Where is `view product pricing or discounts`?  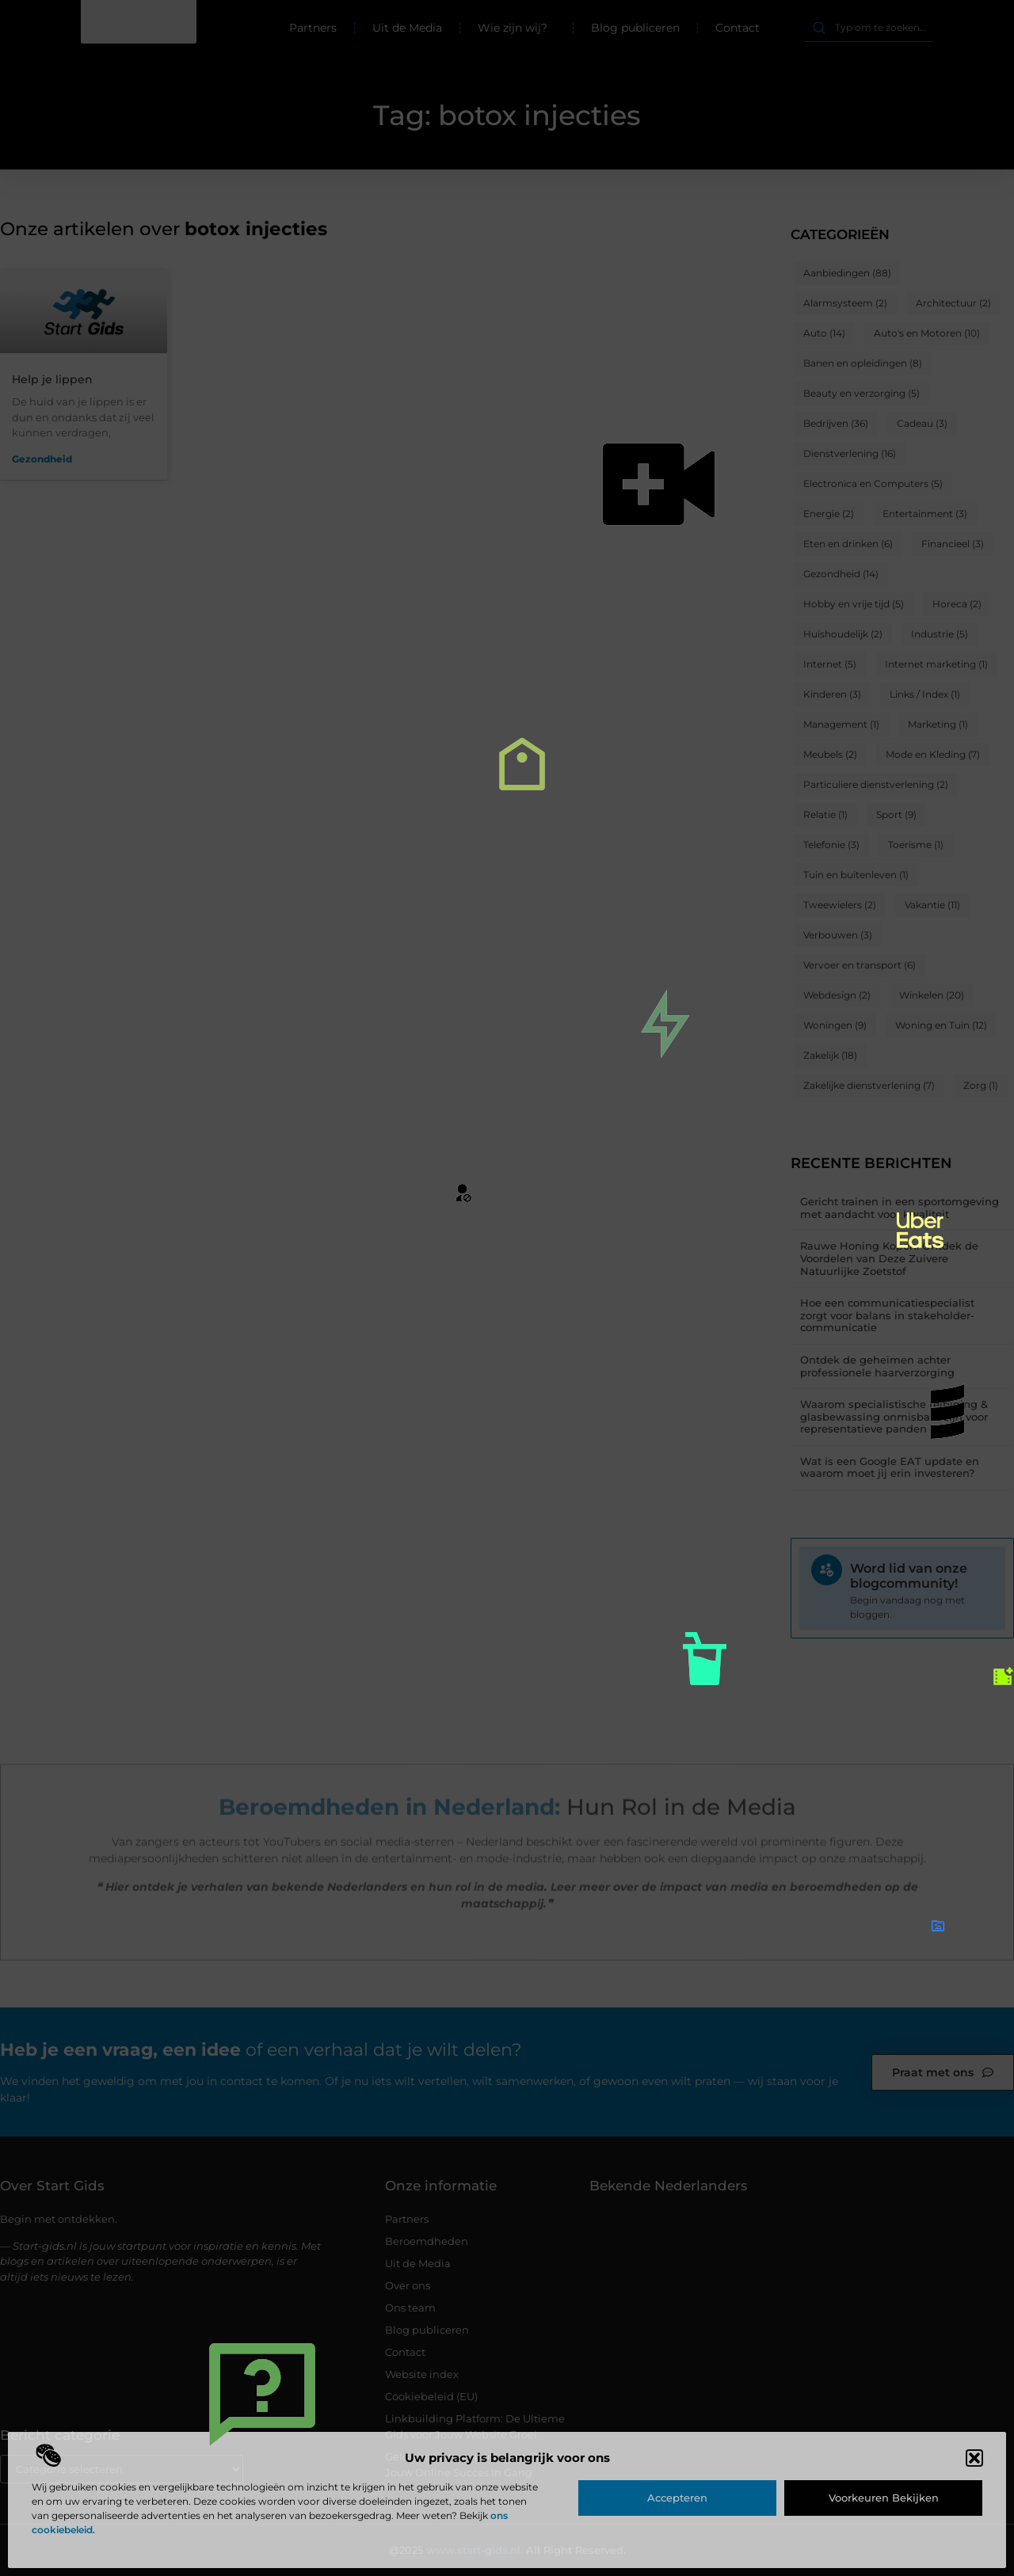
view product pricing or discounts is located at coordinates (522, 765).